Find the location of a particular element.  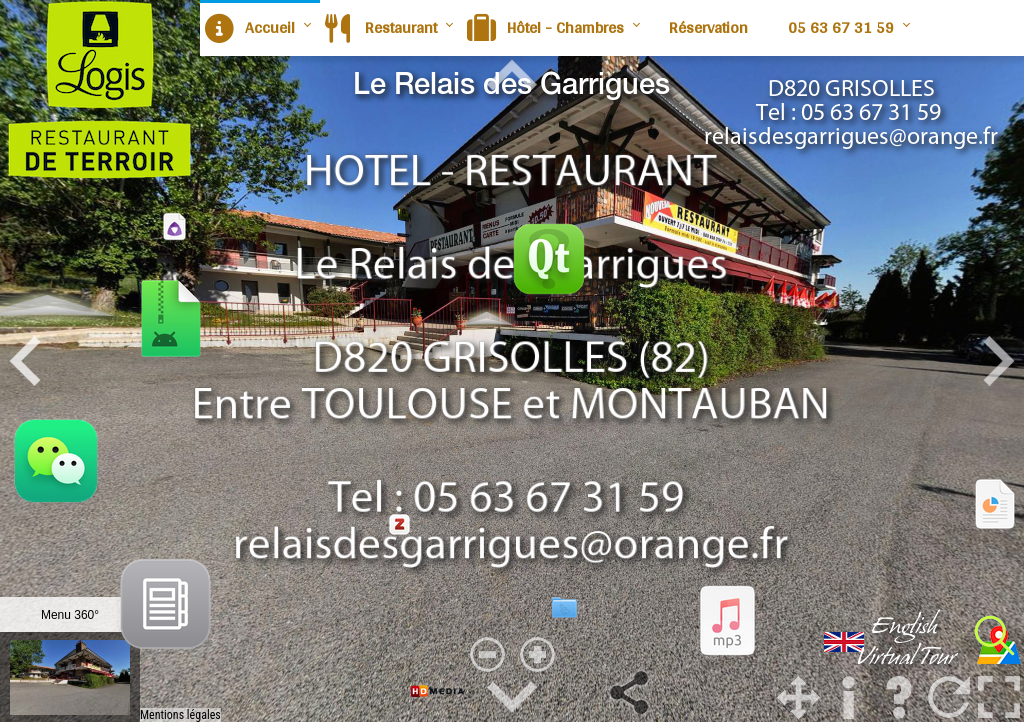

open Qt Assistant documentation browser is located at coordinates (549, 259).